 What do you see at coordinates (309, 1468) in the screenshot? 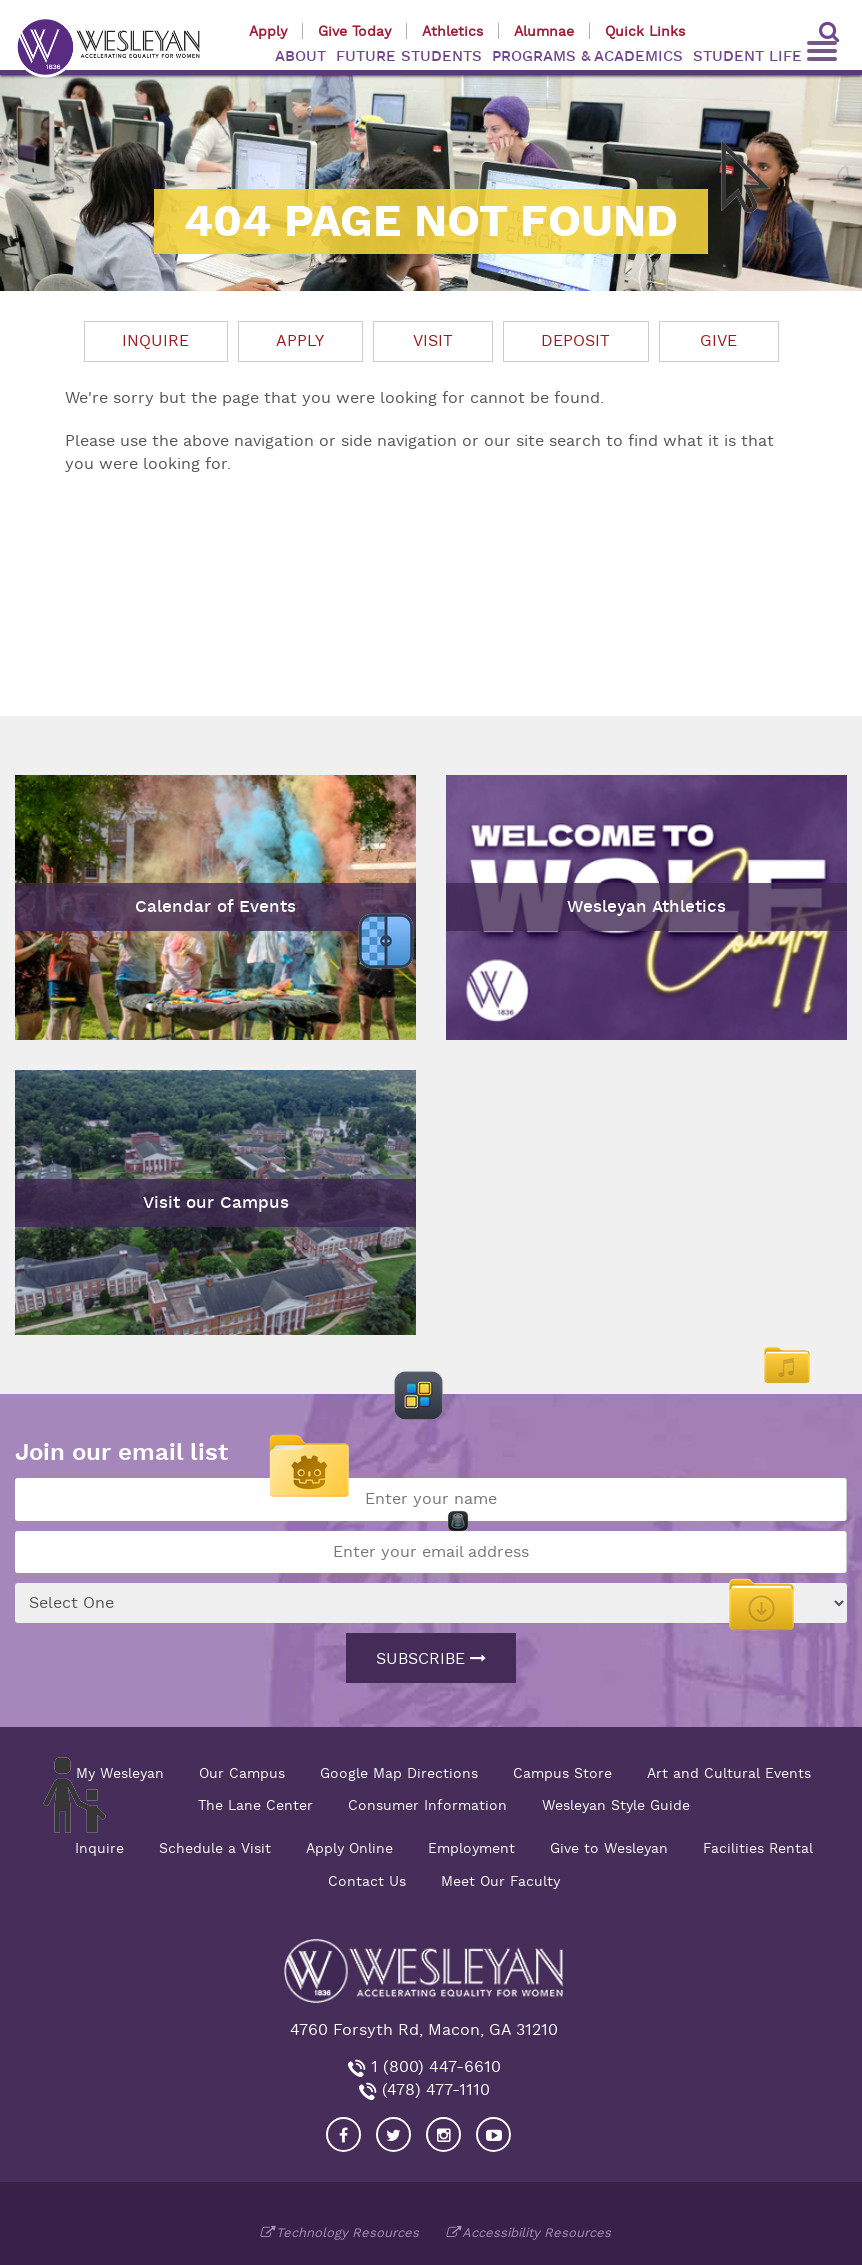
I see `open godot game engine project folder` at bounding box center [309, 1468].